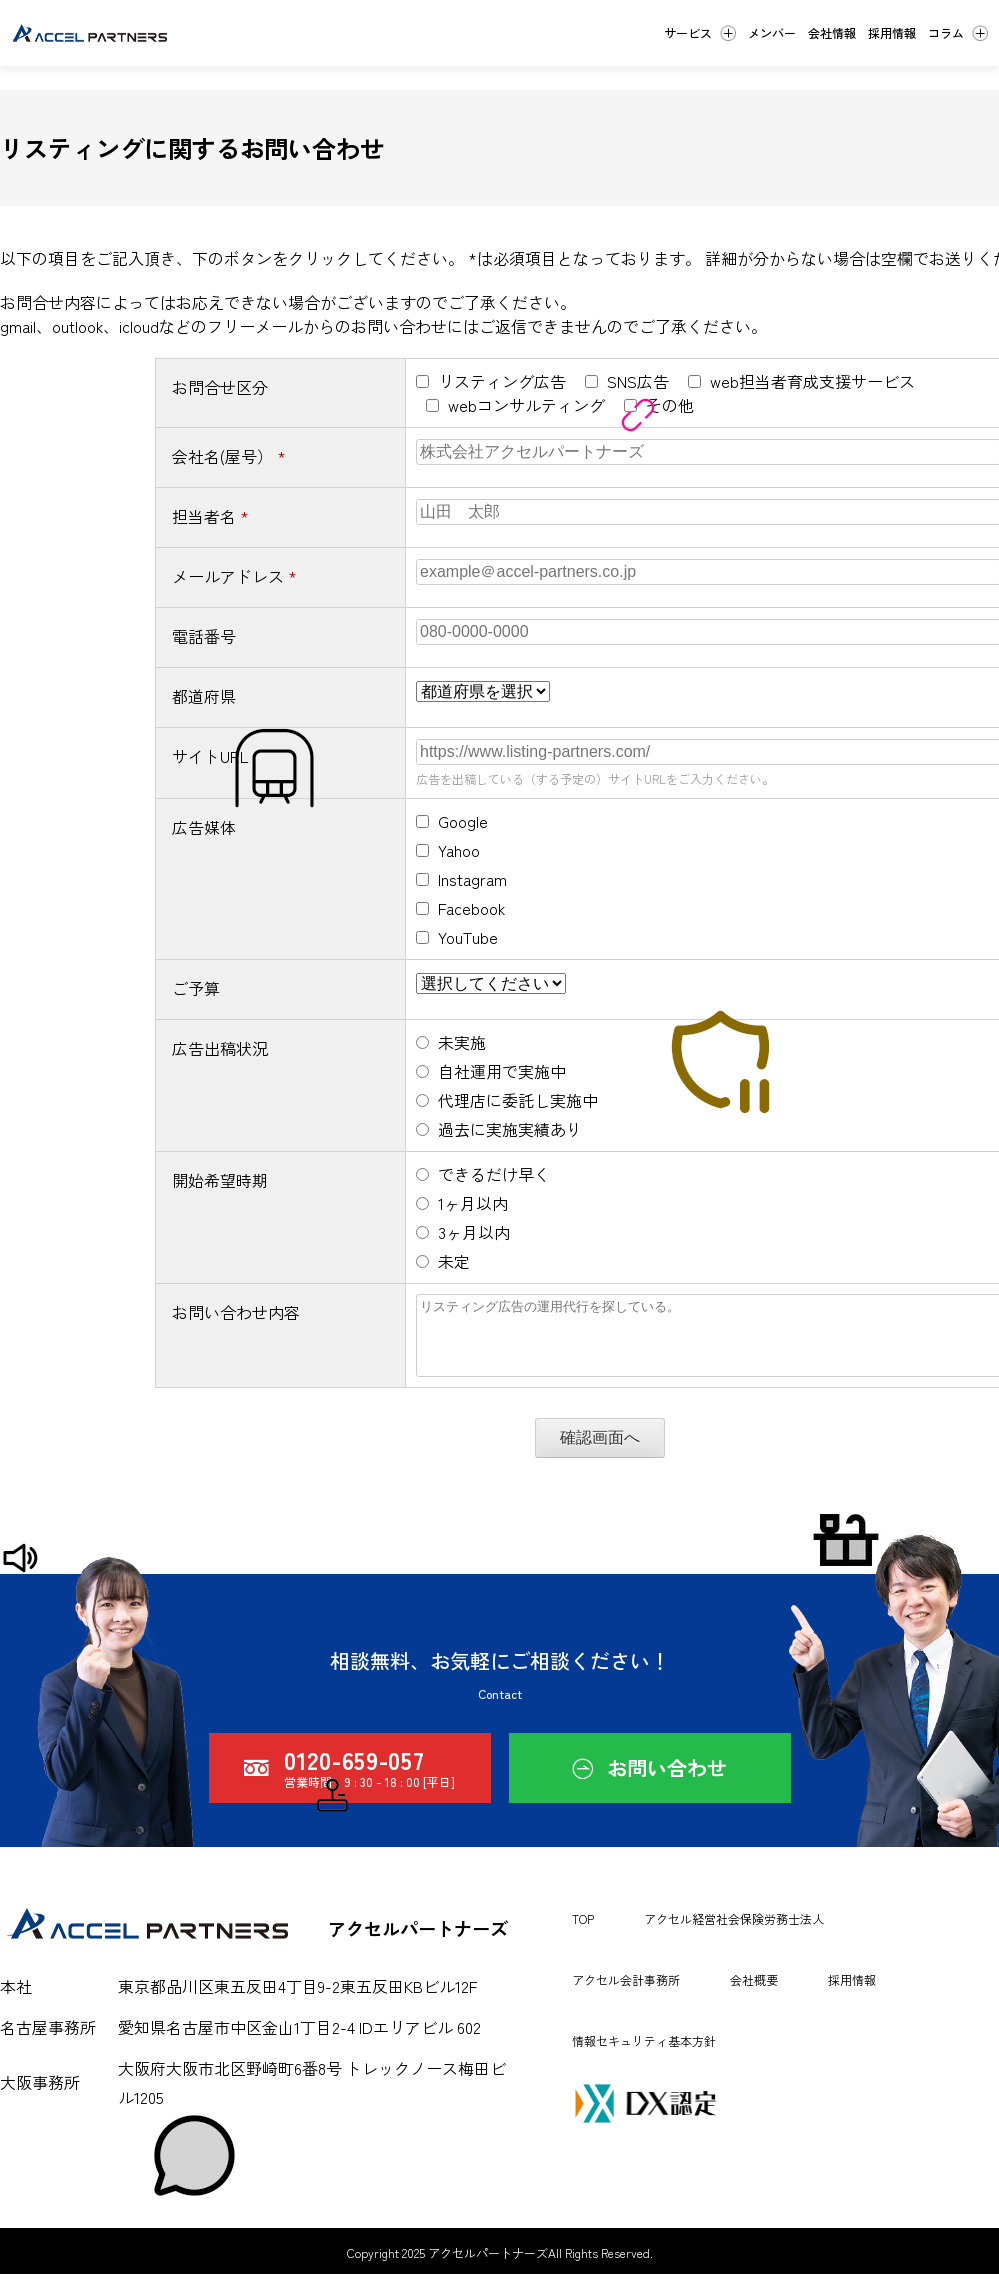 The width and height of the screenshot is (999, 2289). What do you see at coordinates (274, 771) in the screenshot?
I see `view subway or metro transit options` at bounding box center [274, 771].